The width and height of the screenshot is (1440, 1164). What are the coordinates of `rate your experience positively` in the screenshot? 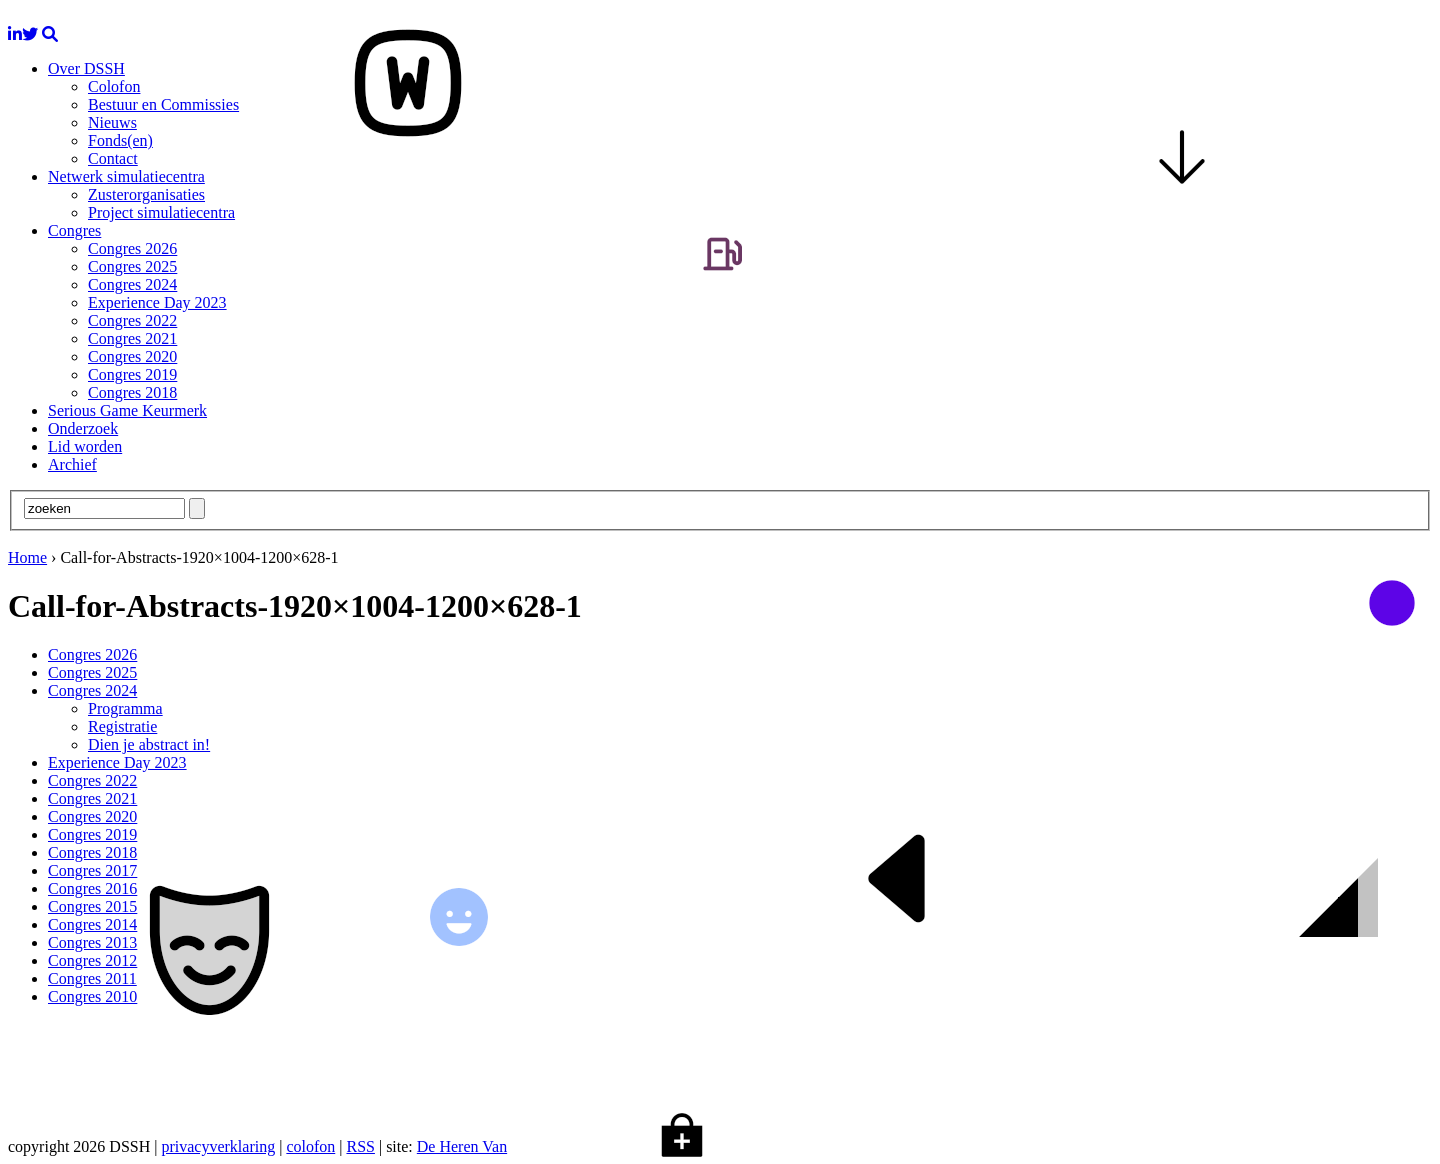 It's located at (459, 917).